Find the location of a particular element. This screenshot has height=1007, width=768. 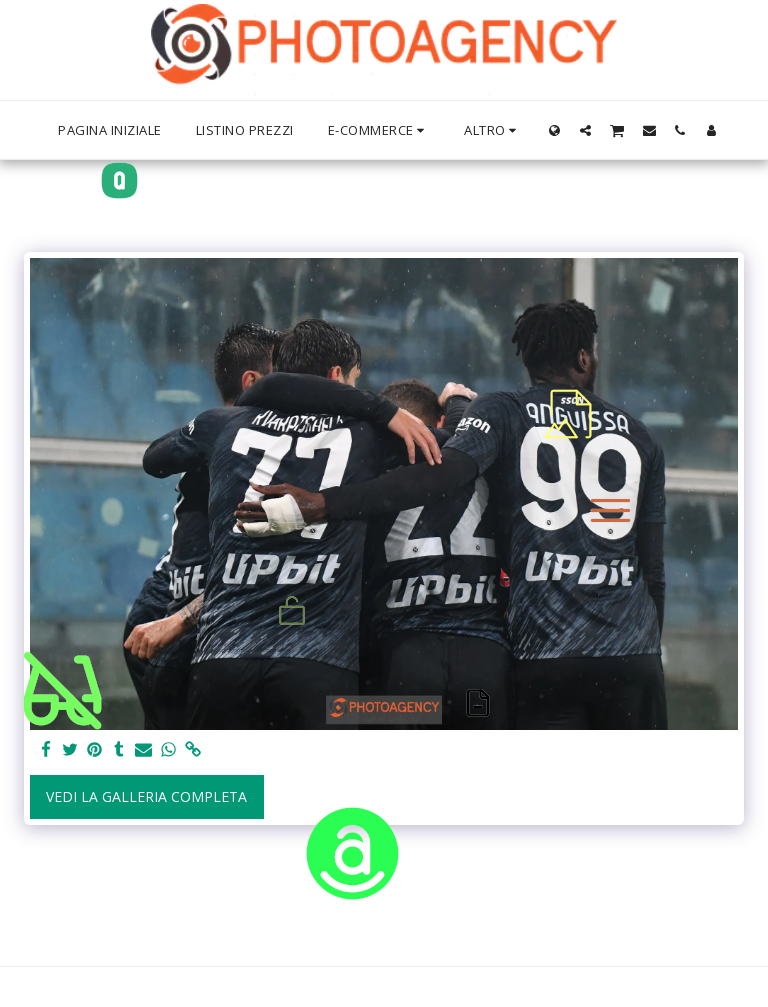

open navigation menu is located at coordinates (610, 510).